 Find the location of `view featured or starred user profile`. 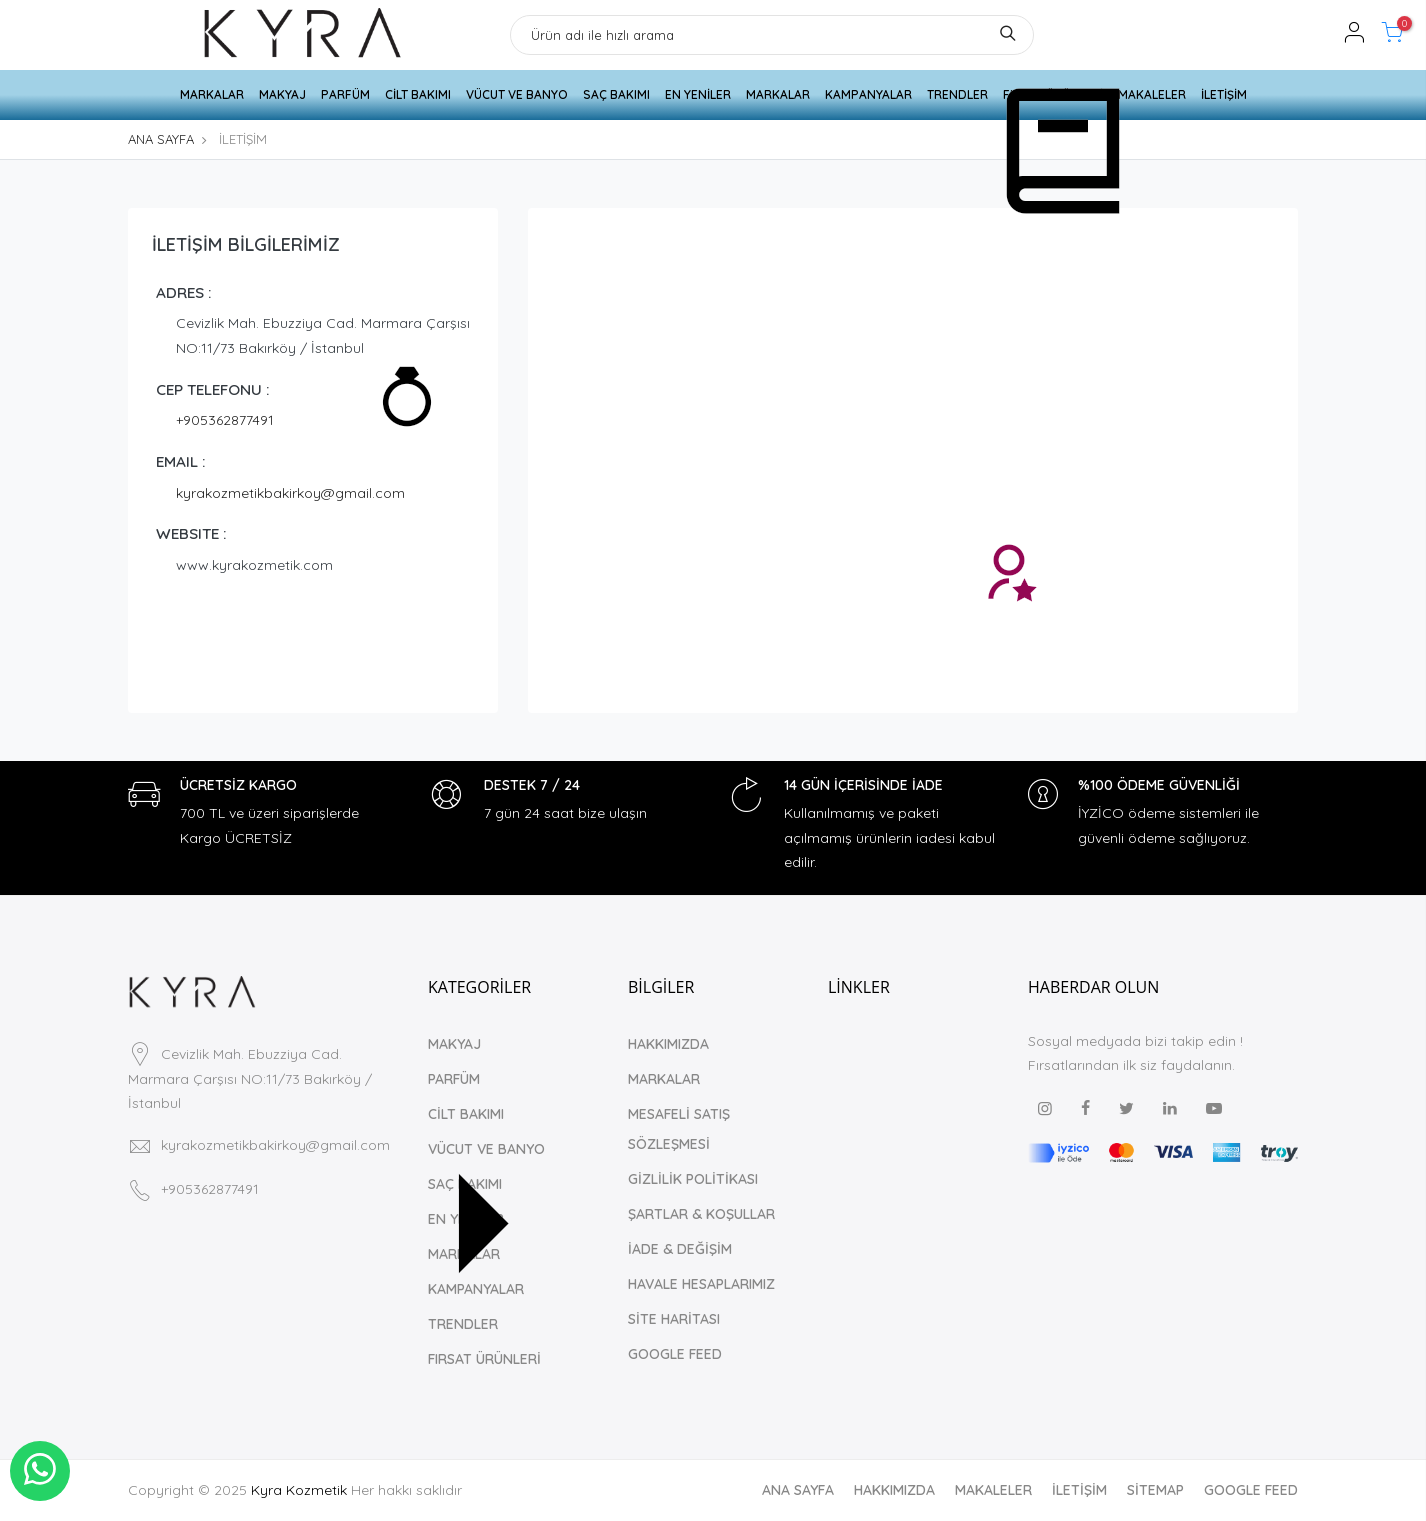

view featured or starred user profile is located at coordinates (1009, 573).